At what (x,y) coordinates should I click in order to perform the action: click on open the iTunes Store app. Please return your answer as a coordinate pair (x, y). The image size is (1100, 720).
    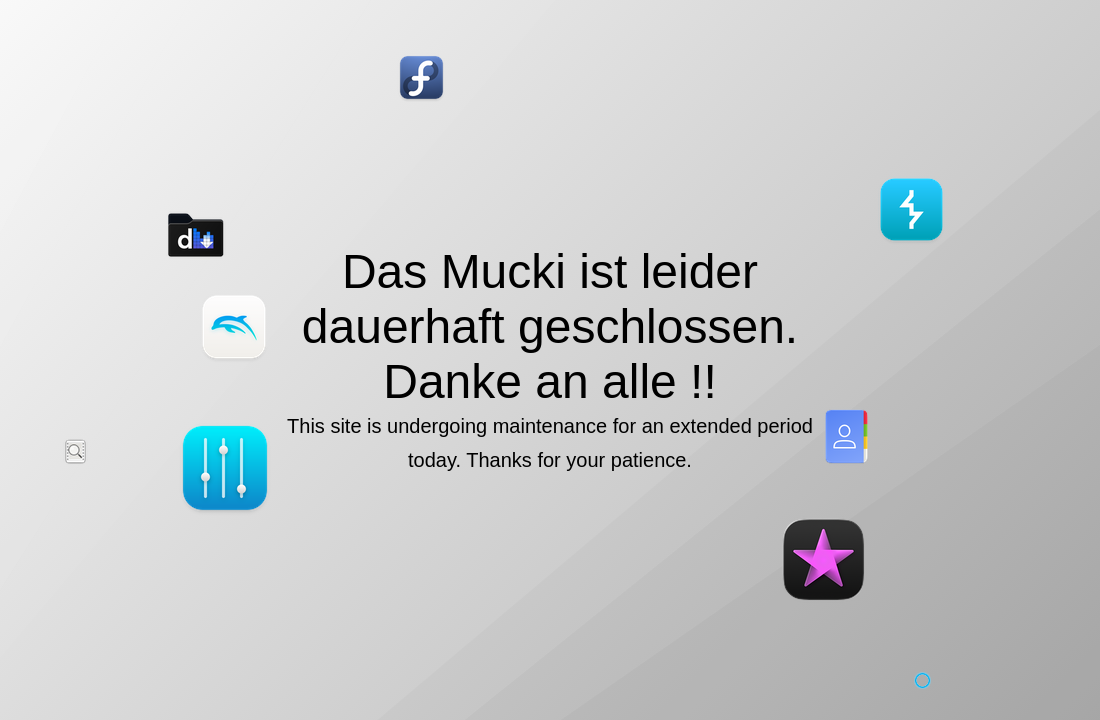
    Looking at the image, I should click on (823, 559).